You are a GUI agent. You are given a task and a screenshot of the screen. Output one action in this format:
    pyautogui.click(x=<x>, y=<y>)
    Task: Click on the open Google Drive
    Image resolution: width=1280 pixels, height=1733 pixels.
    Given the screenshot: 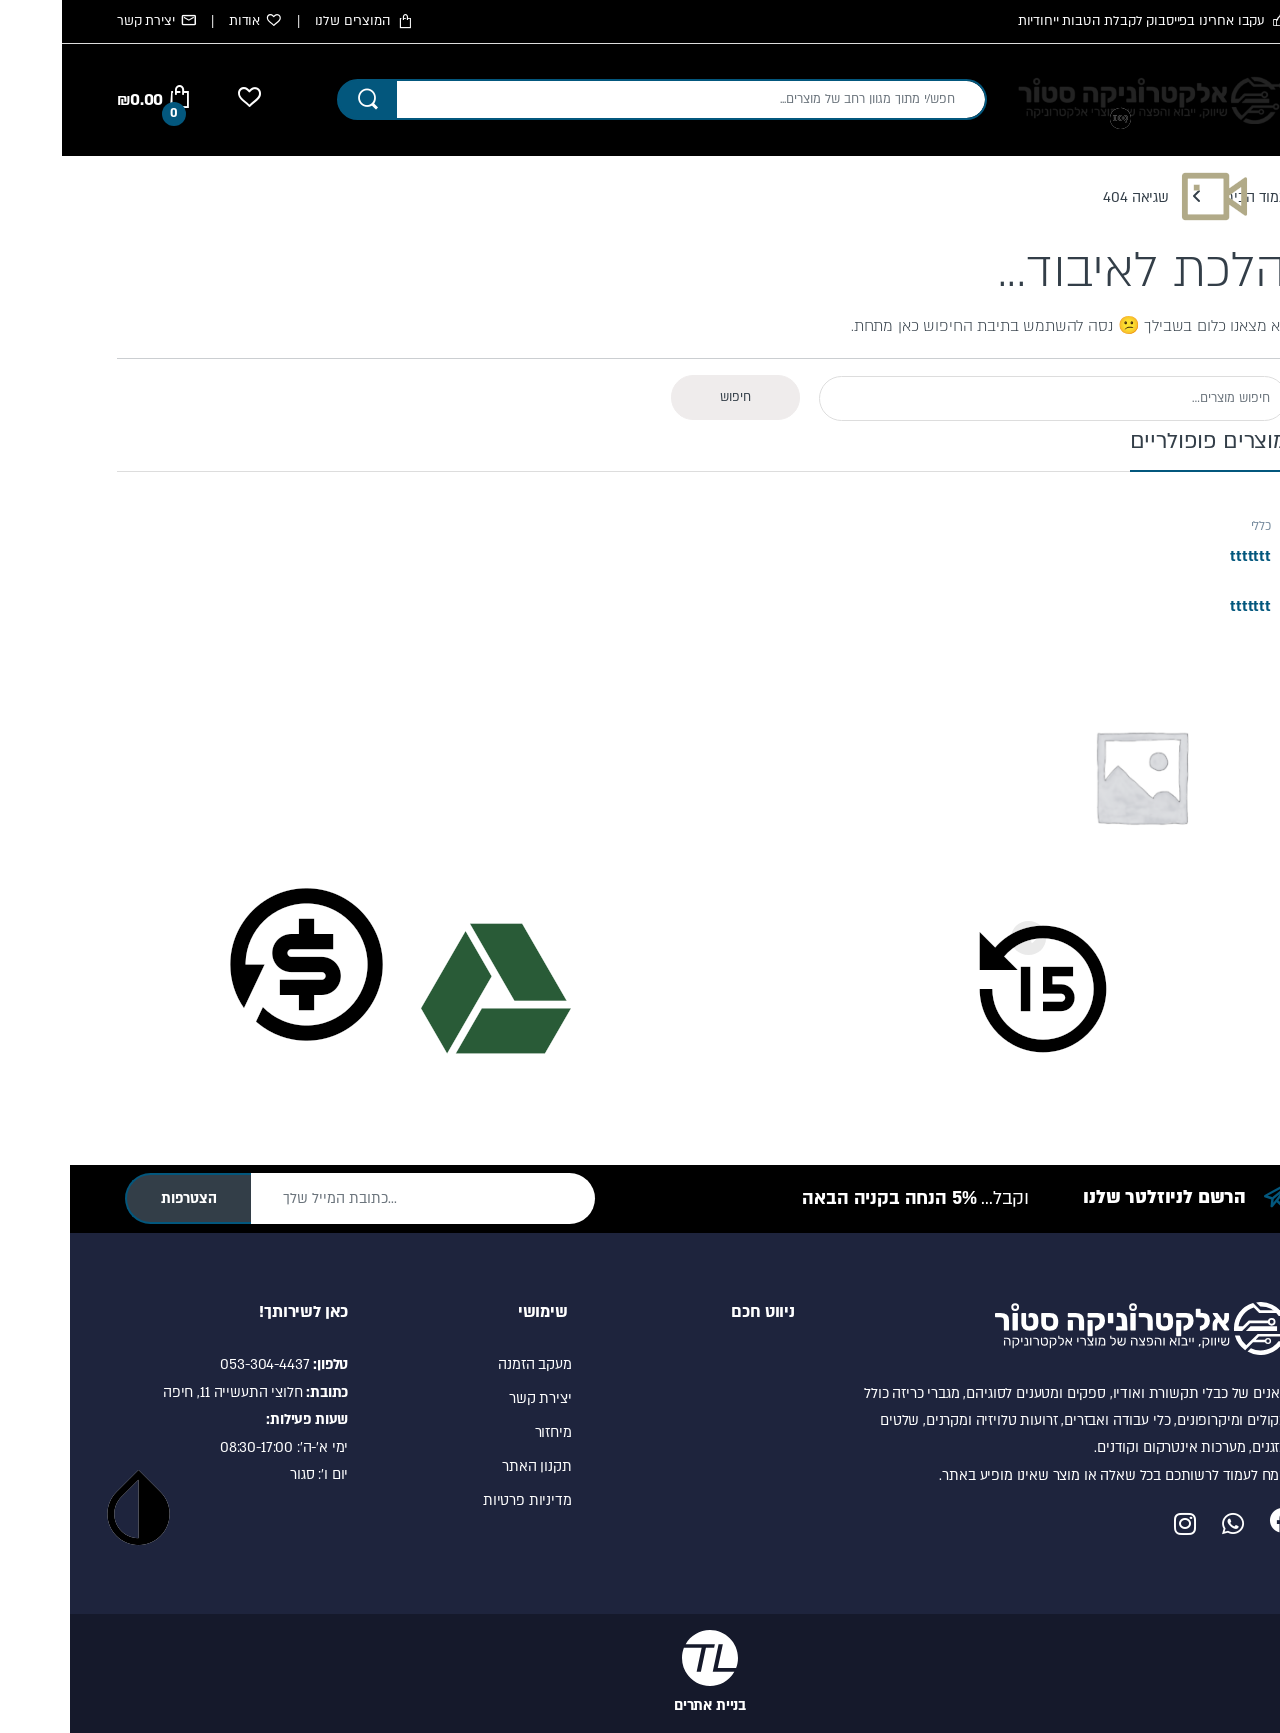 What is the action you would take?
    pyautogui.click(x=496, y=990)
    